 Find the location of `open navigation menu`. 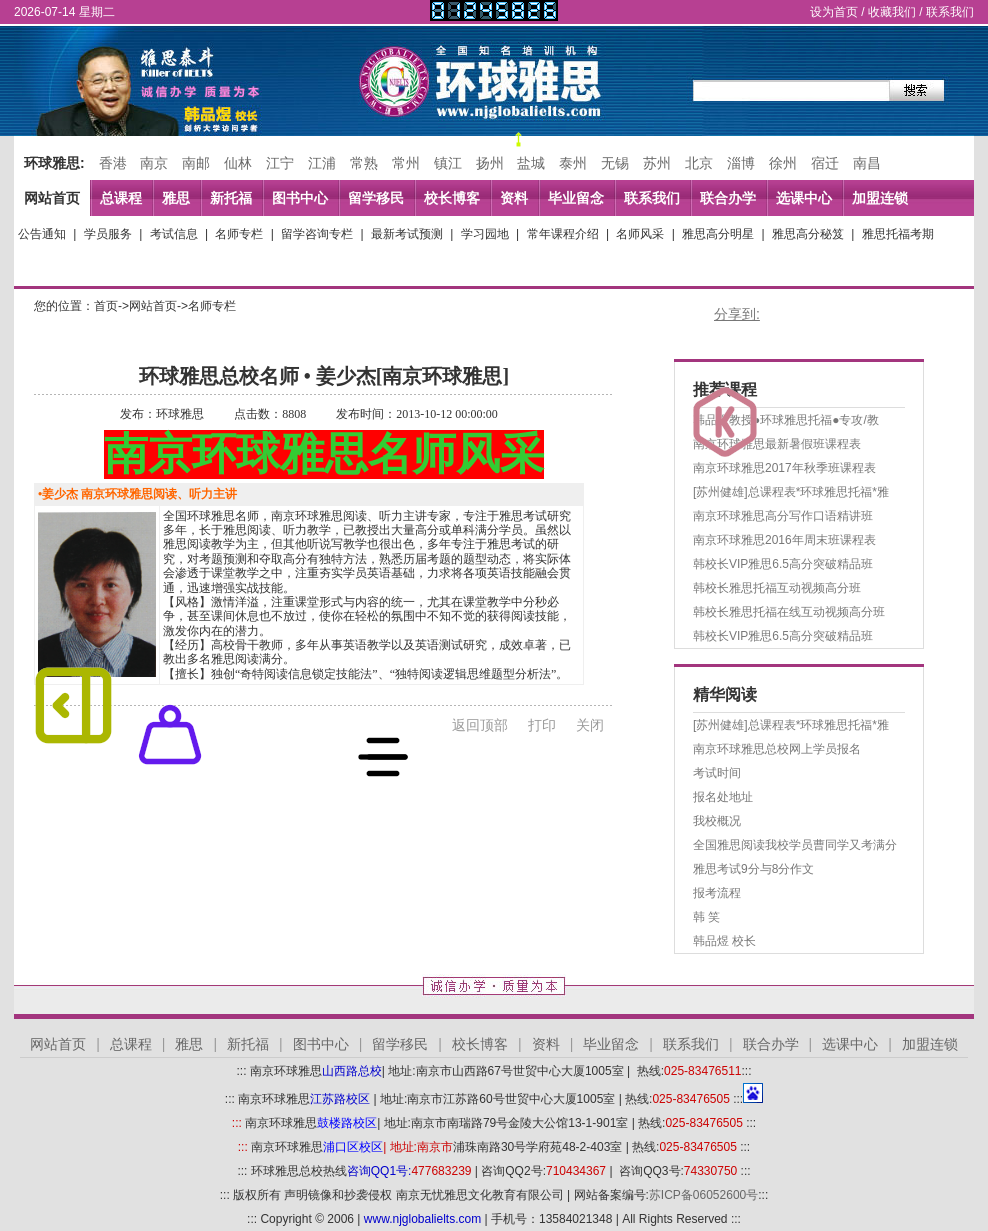

open navigation menu is located at coordinates (383, 757).